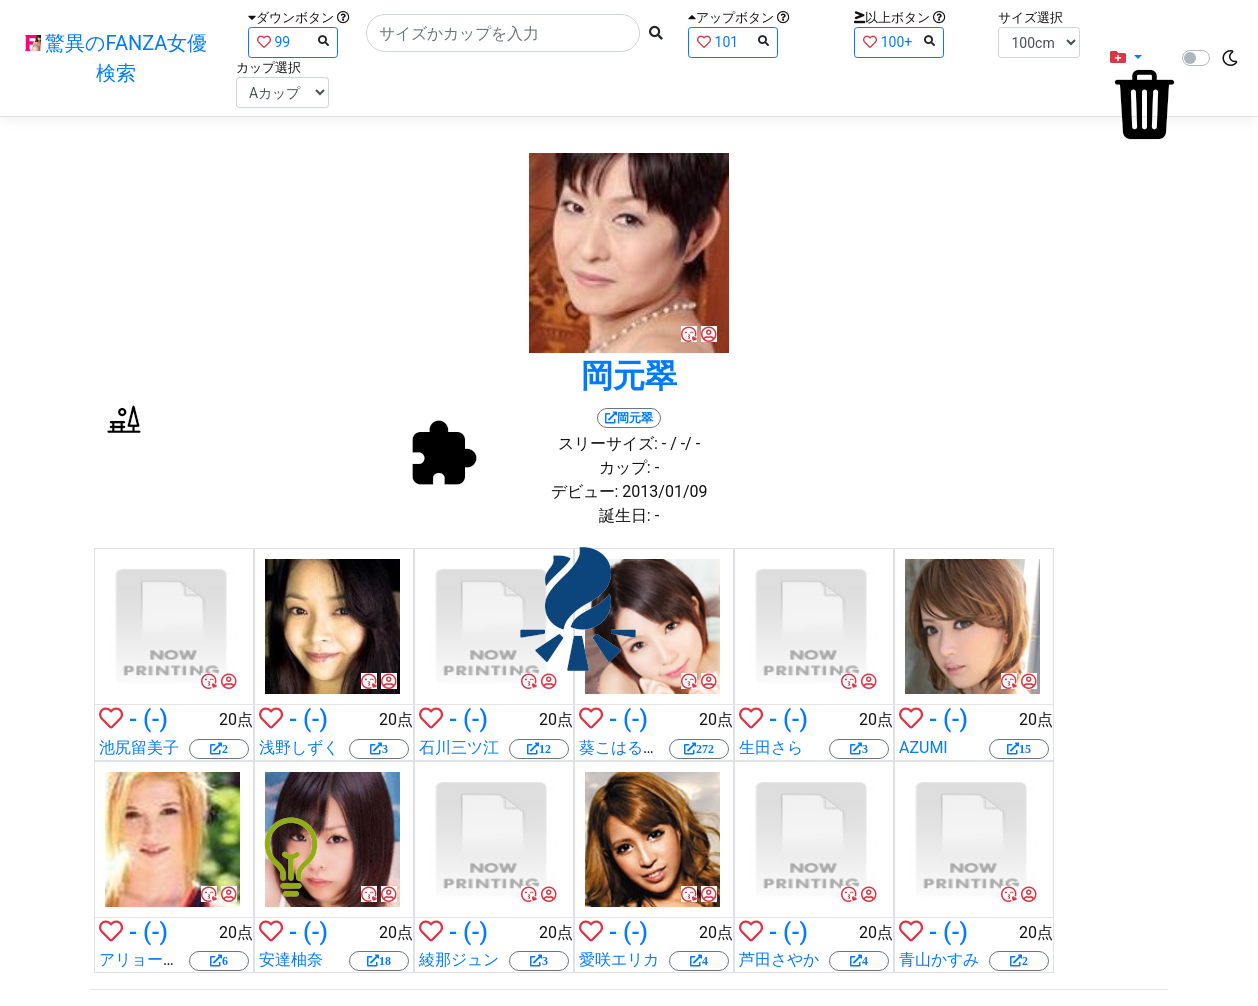 Image resolution: width=1258 pixels, height=1006 pixels. Describe the element at coordinates (291, 857) in the screenshot. I see `access tips or suggestions` at that location.